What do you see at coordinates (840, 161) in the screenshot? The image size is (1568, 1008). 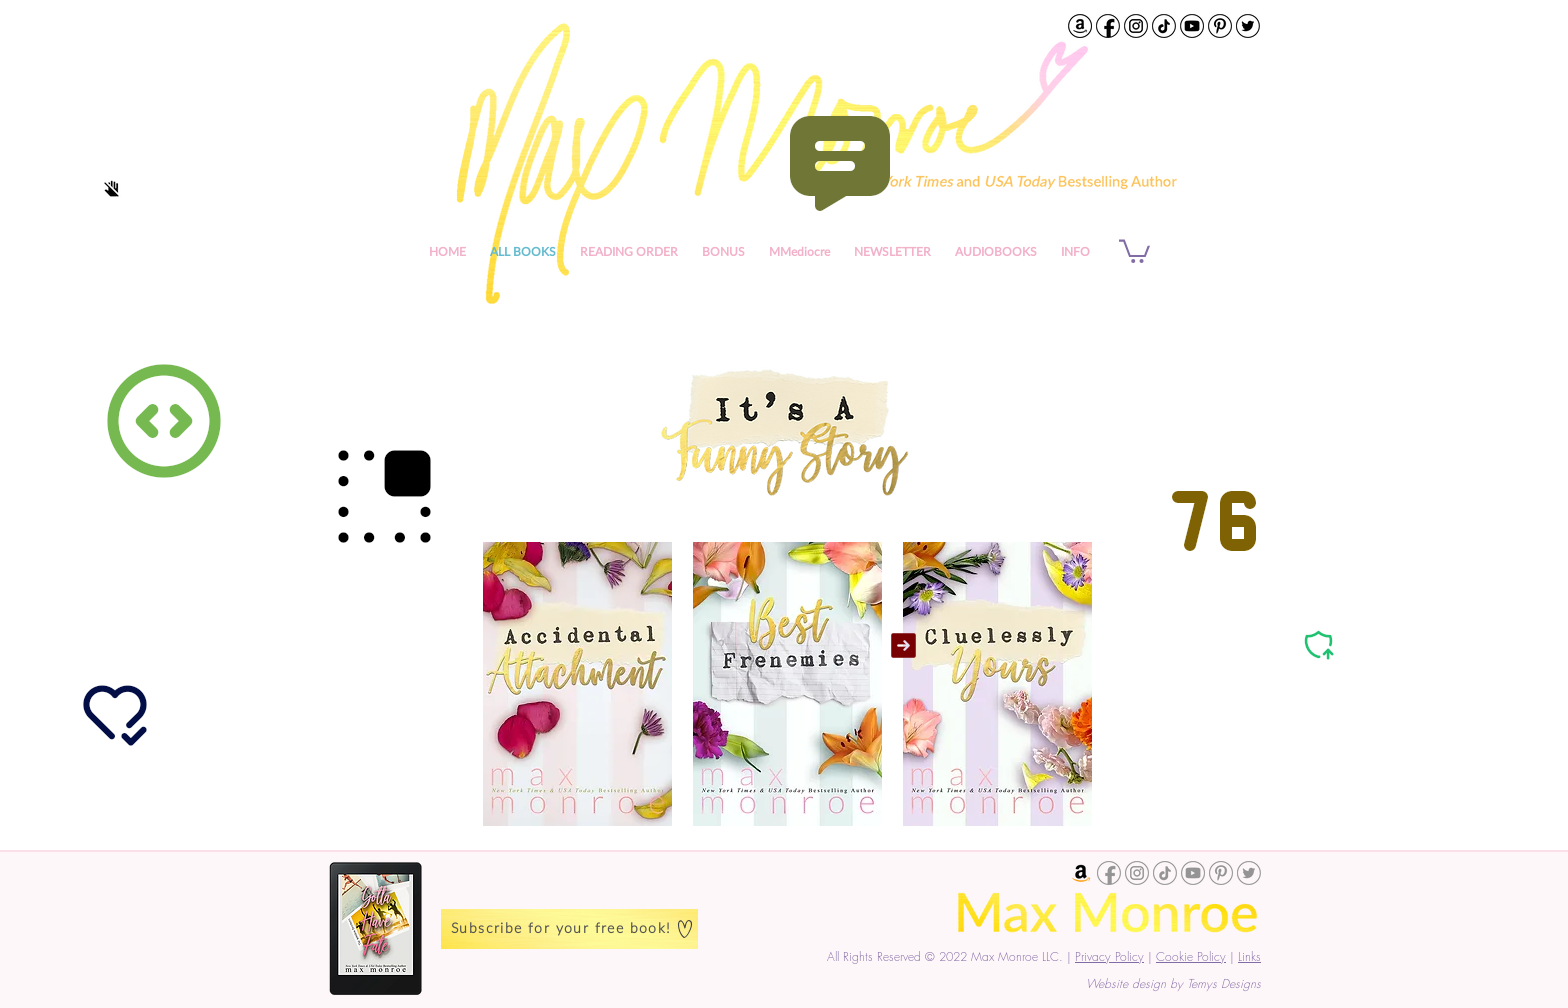 I see `open messages or chat` at bounding box center [840, 161].